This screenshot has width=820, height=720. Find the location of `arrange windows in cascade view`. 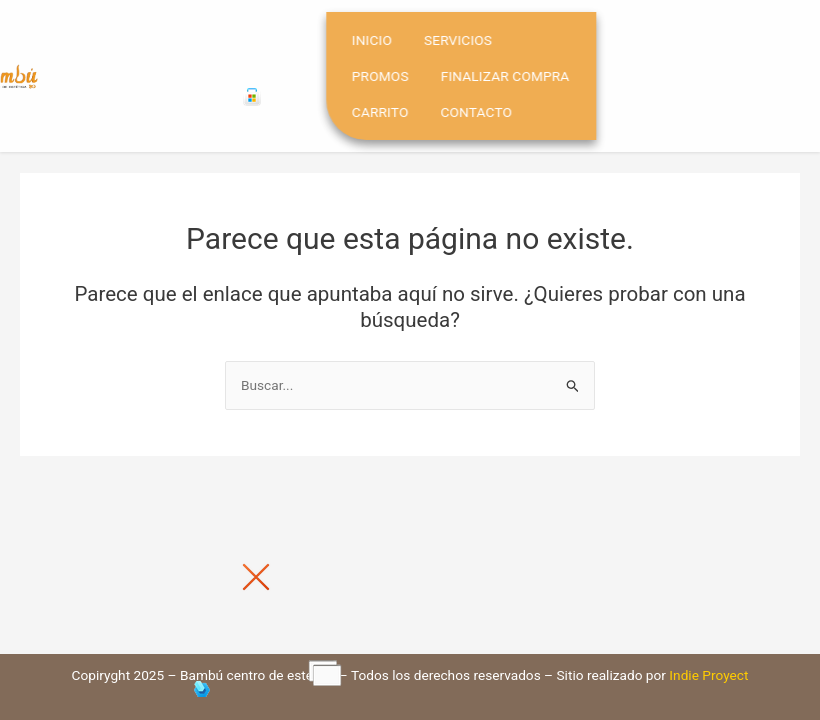

arrange windows in cascade view is located at coordinates (325, 673).